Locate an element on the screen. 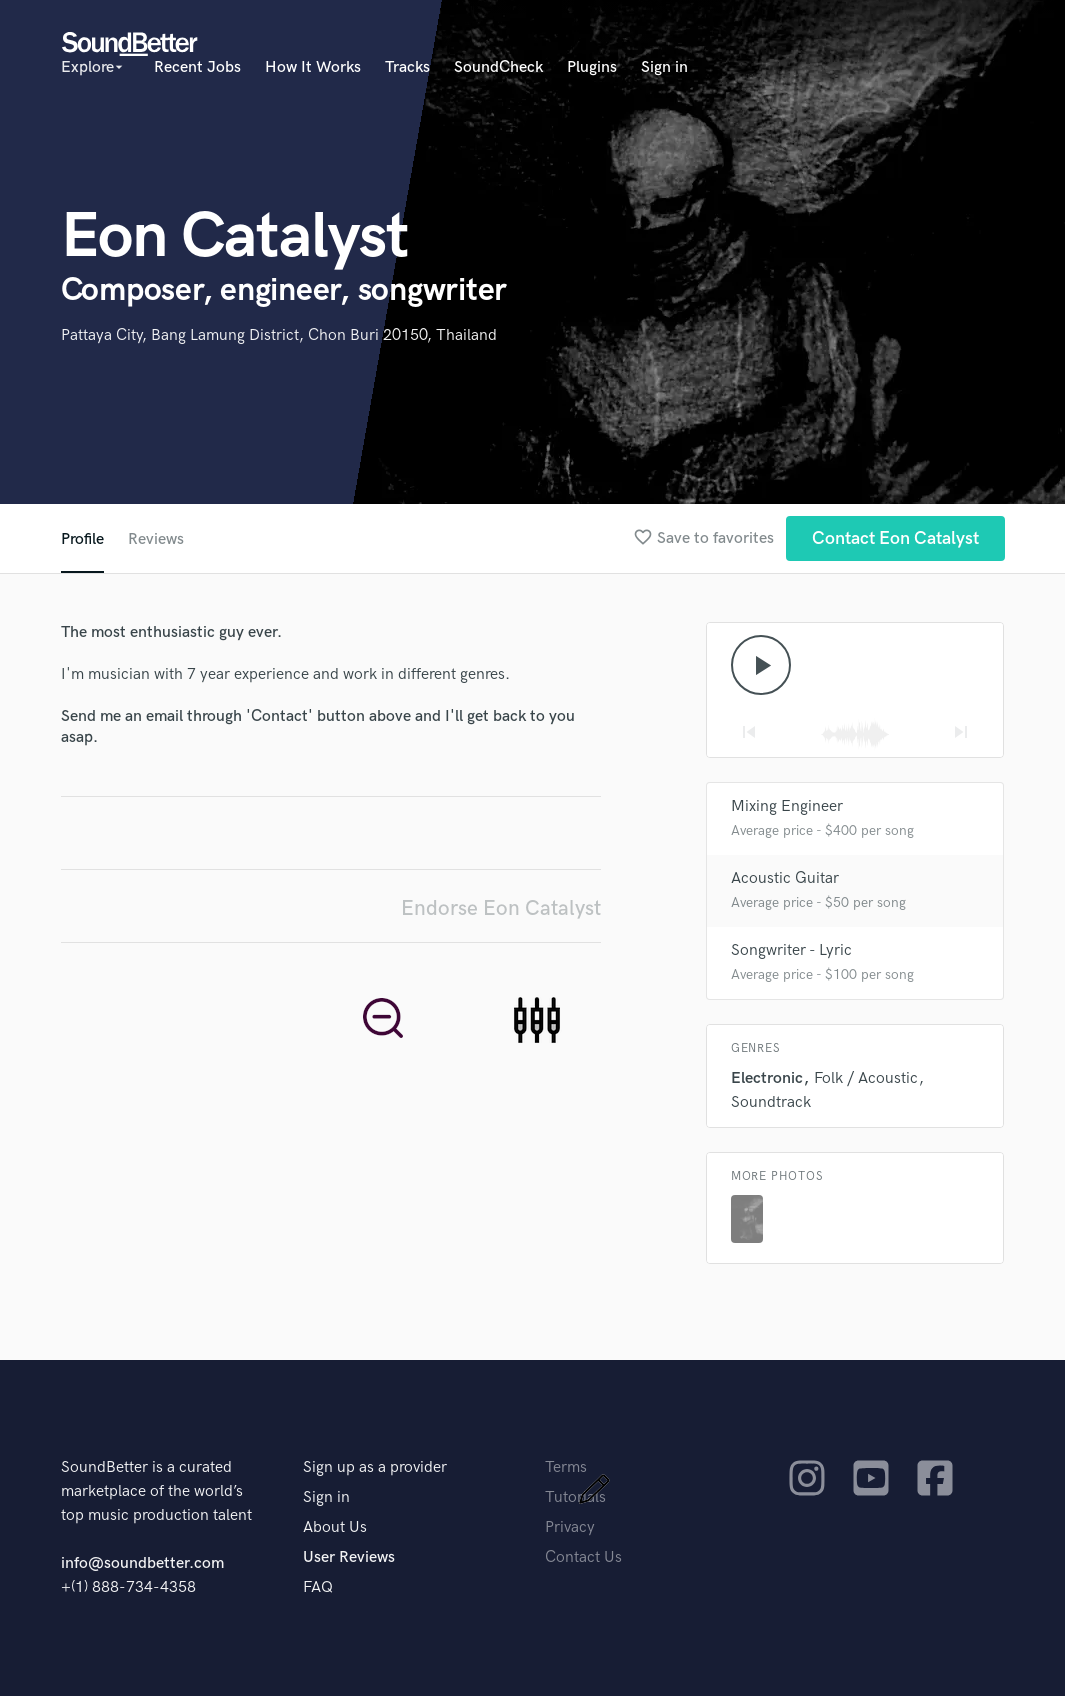 The height and width of the screenshot is (1696, 1065). edit this item is located at coordinates (594, 1489).